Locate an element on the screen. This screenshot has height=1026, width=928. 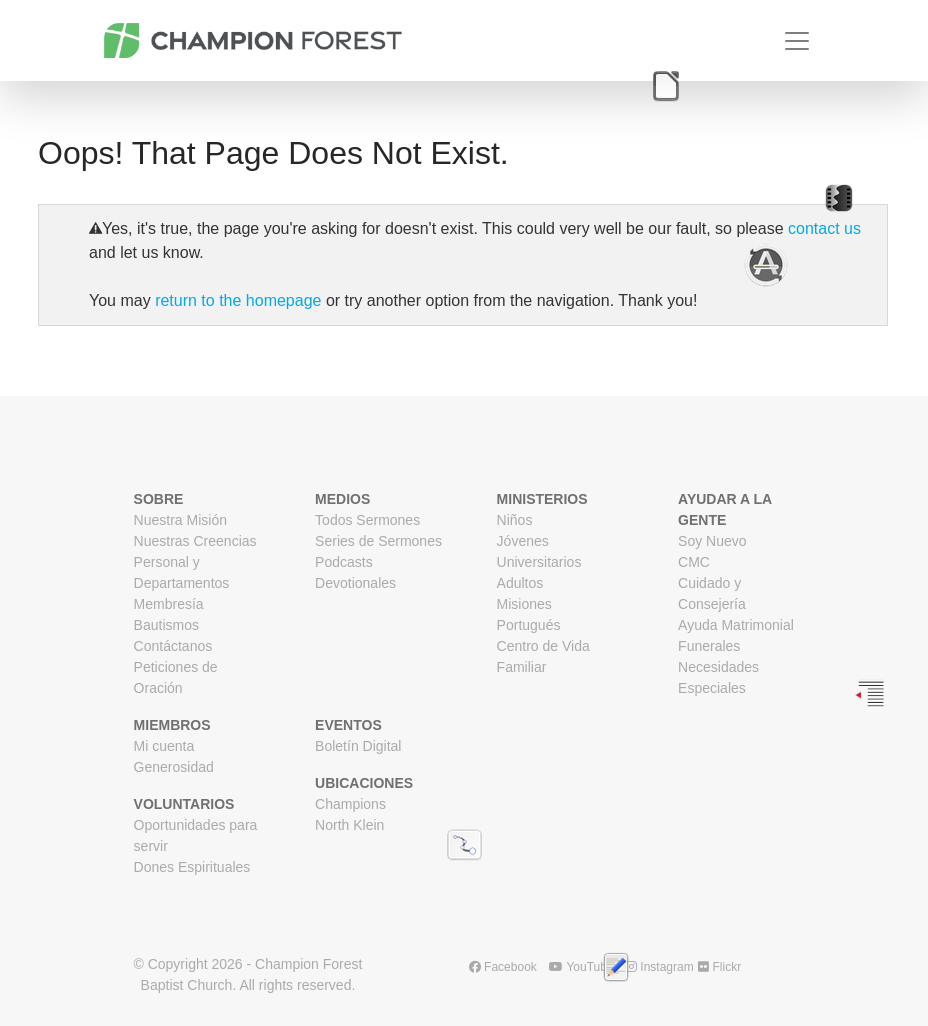
decrease text indentation is located at coordinates (870, 694).